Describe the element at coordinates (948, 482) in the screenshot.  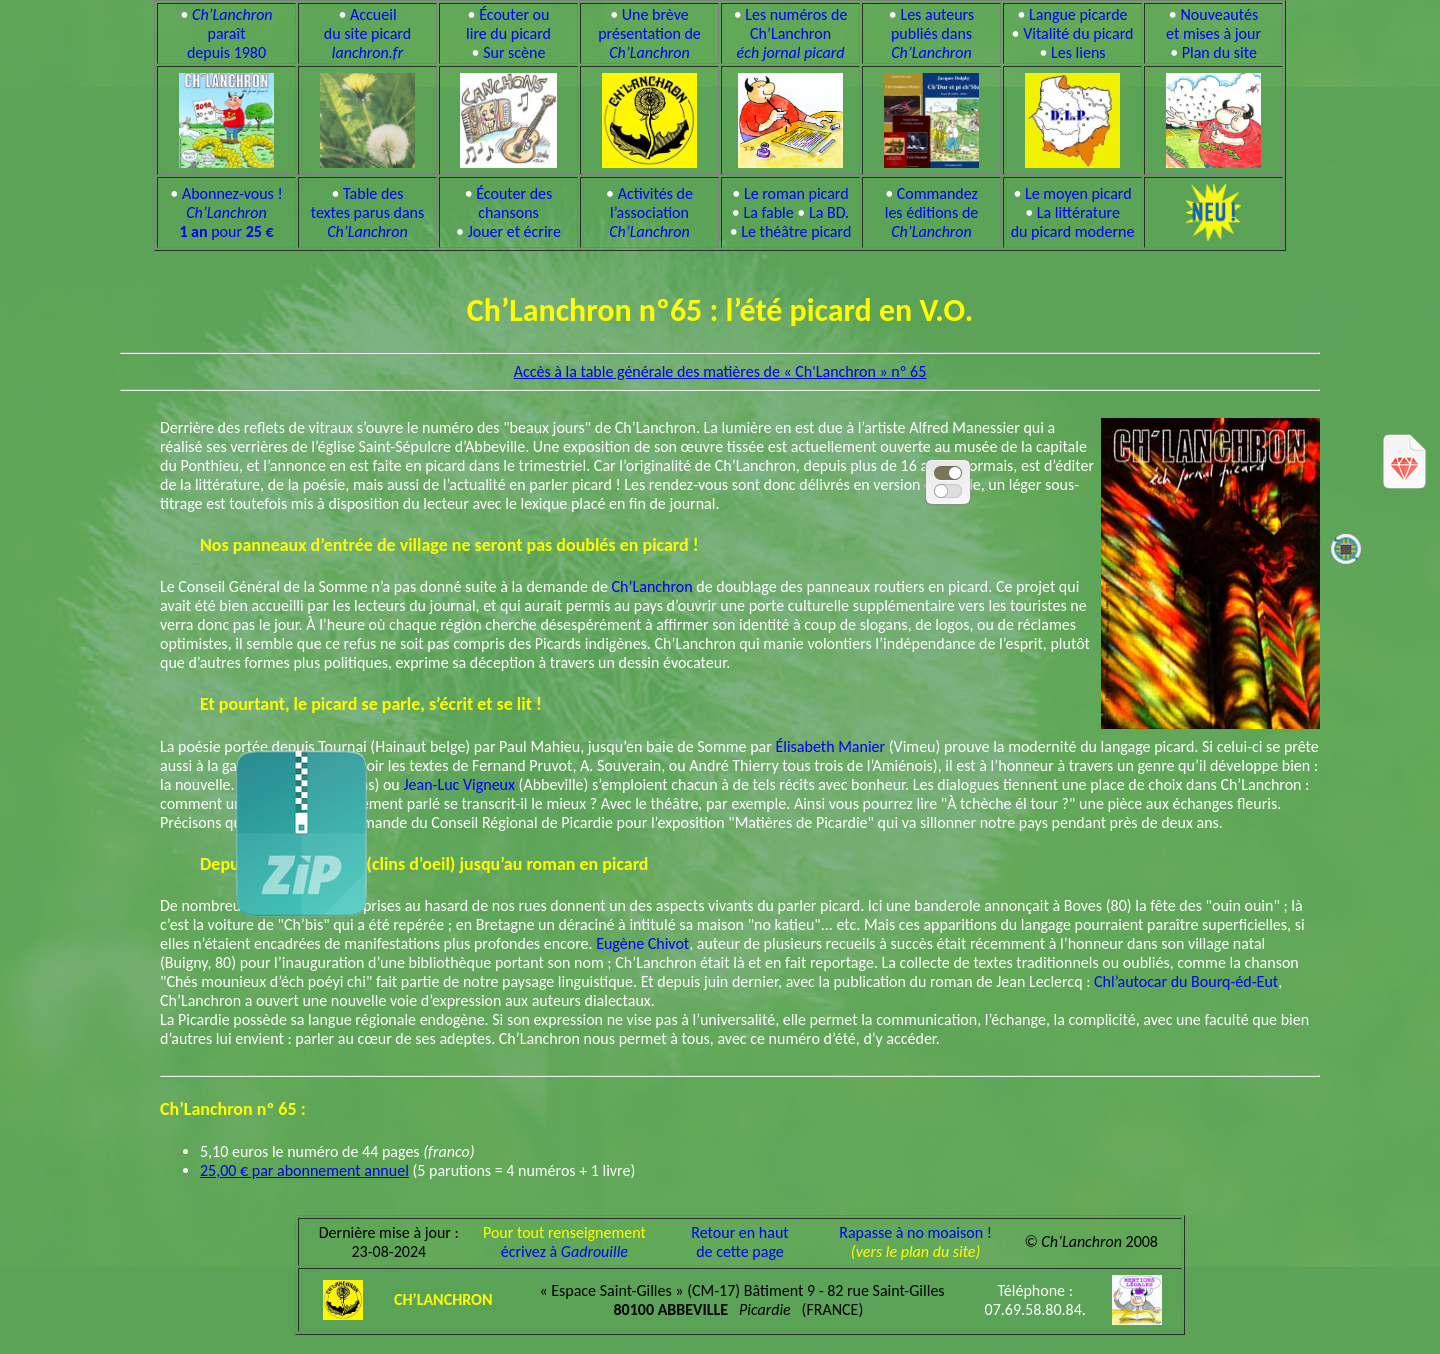
I see `open gnome tweaks to customize desktop settings` at that location.